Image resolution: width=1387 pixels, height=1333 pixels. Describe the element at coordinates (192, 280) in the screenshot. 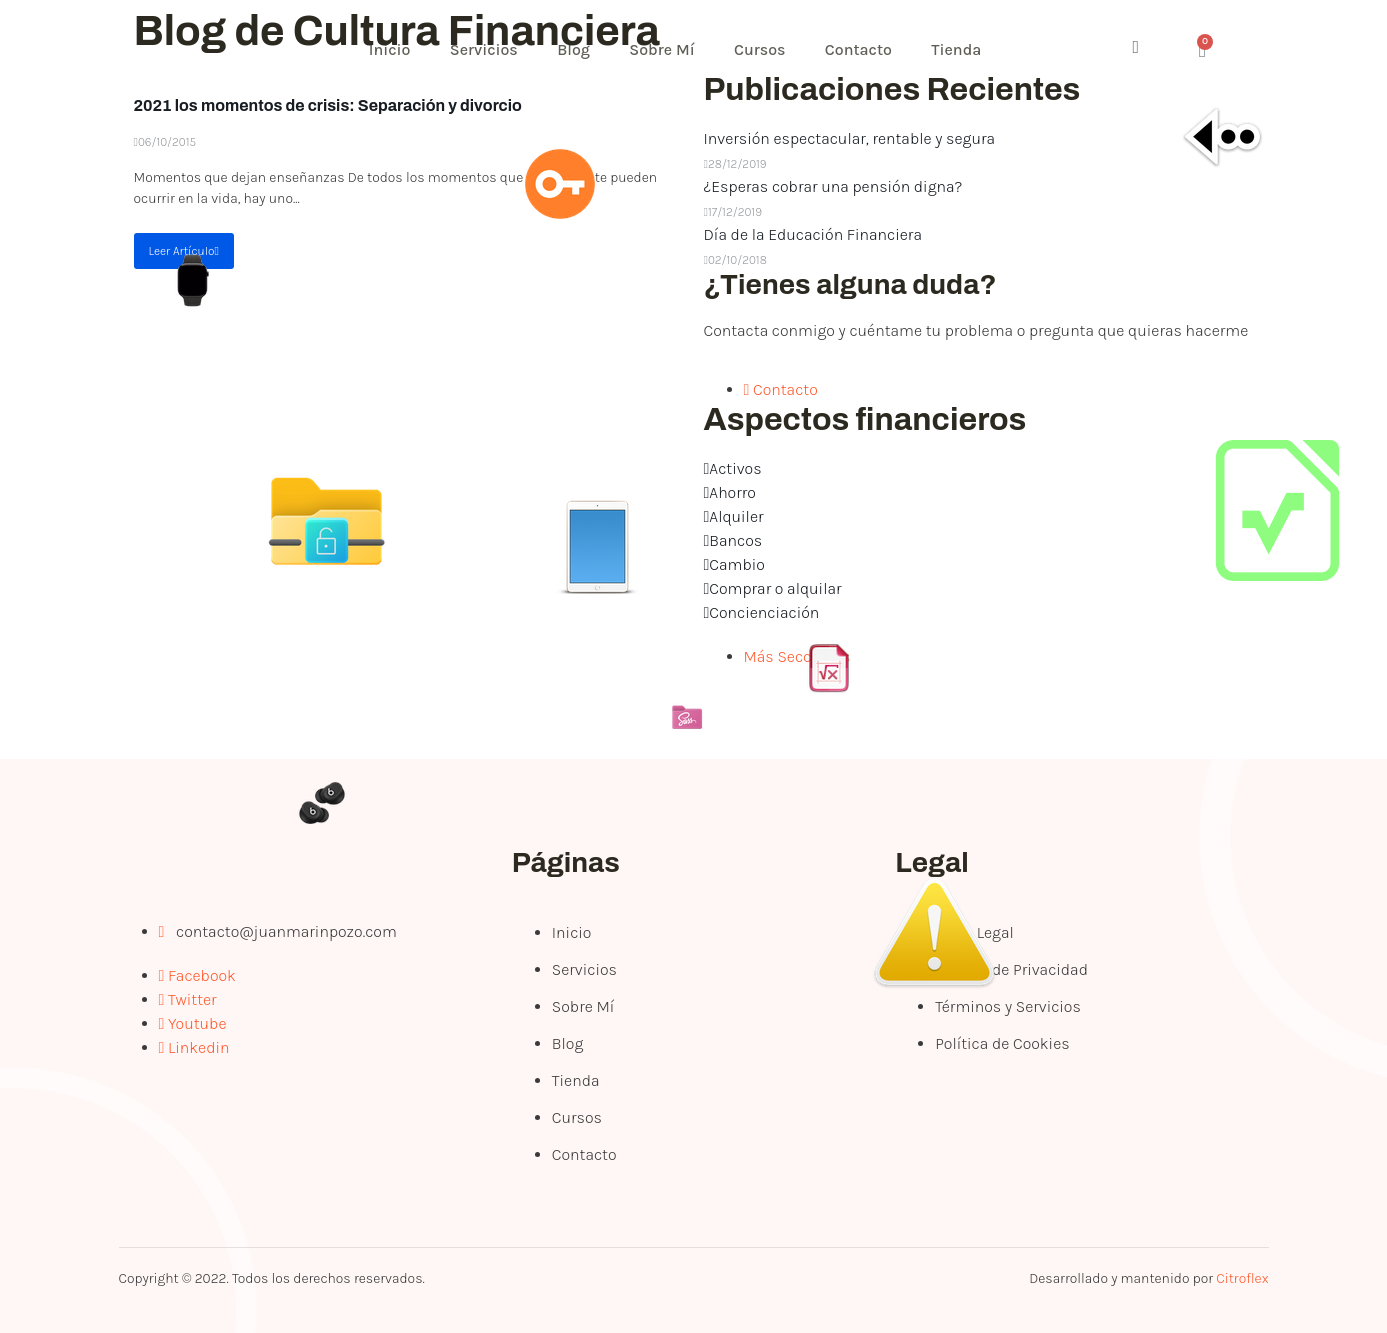

I see `apple watch series 10 device icon` at that location.